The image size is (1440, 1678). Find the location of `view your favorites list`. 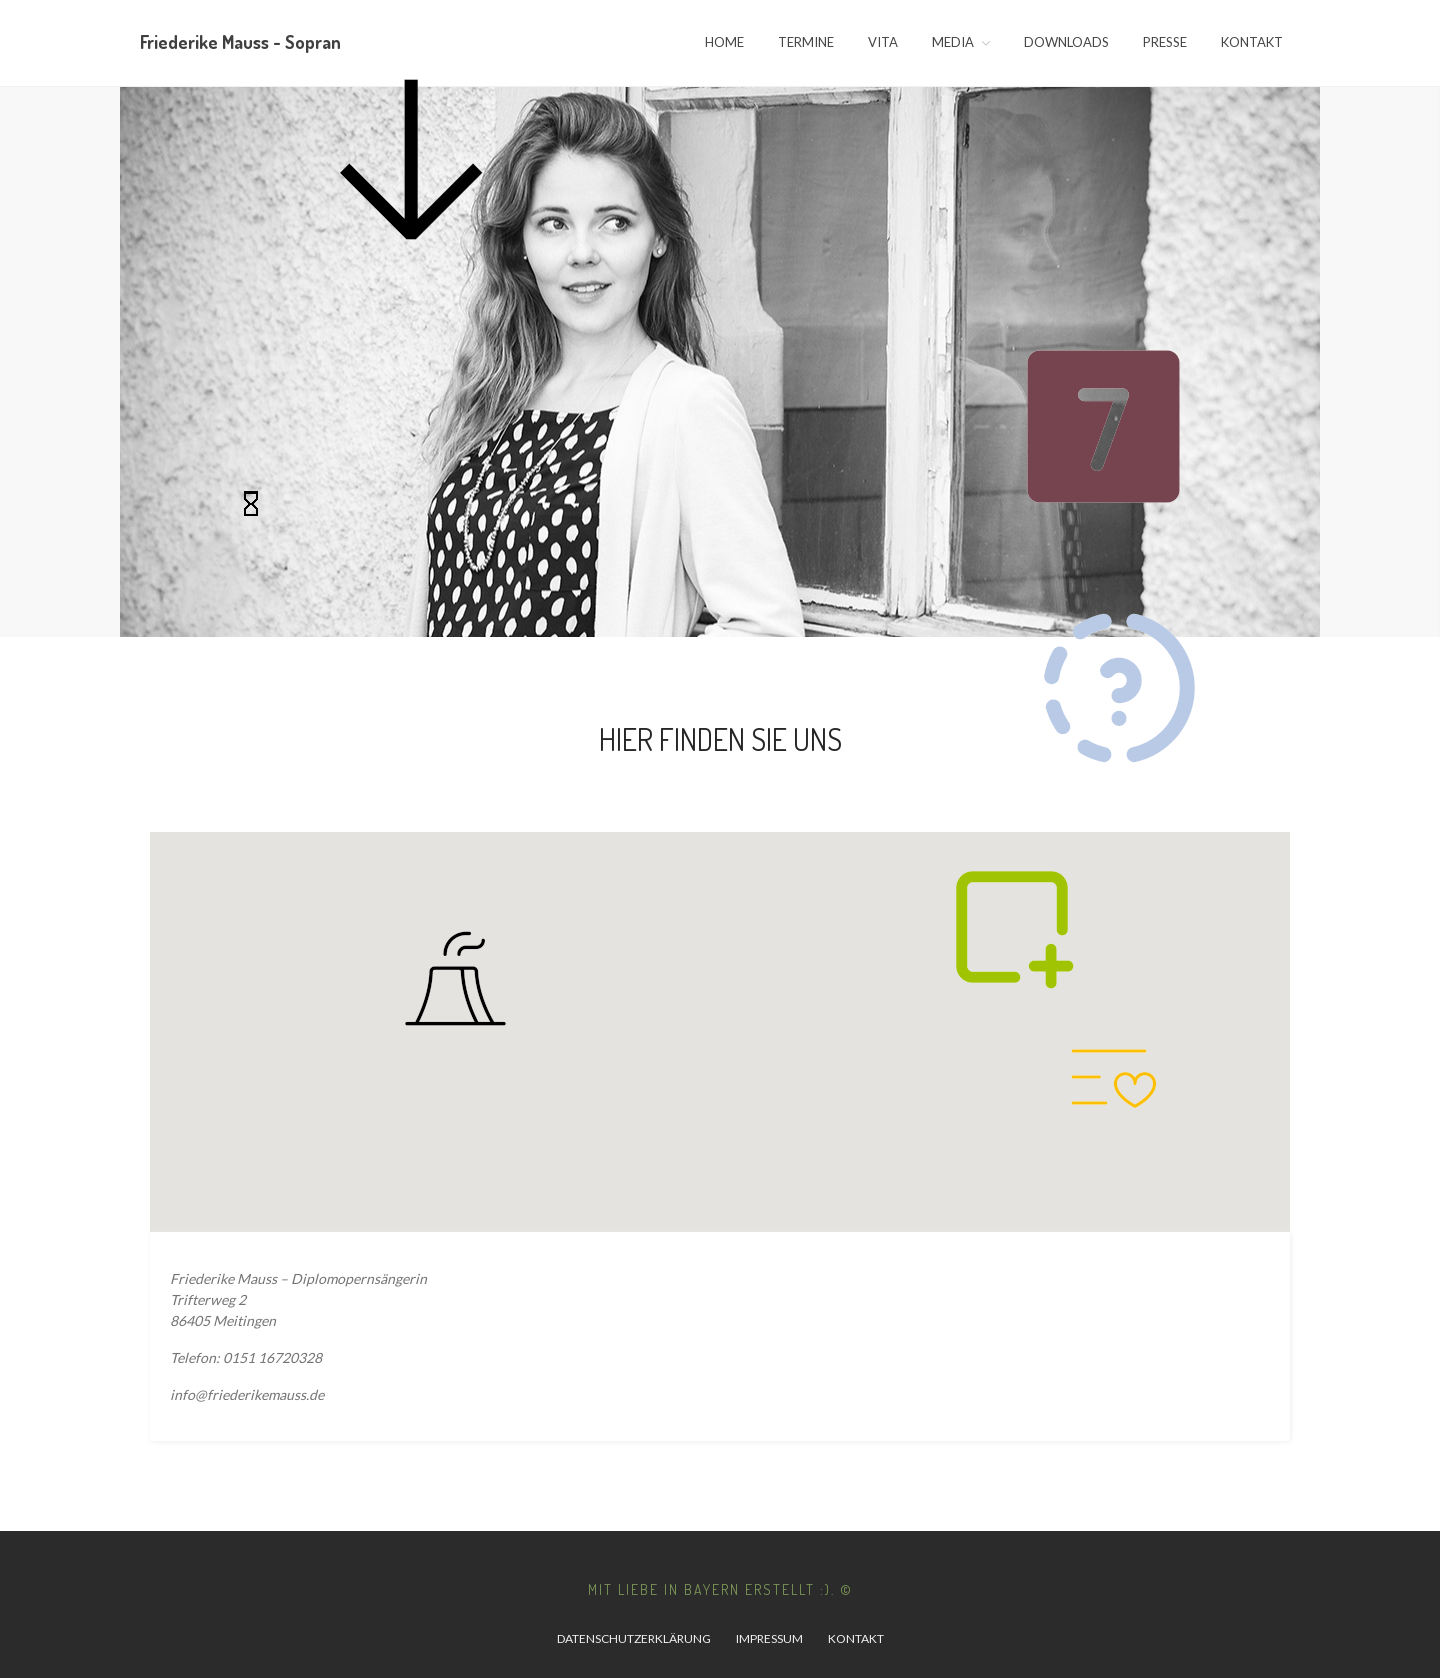

view your favorites list is located at coordinates (1109, 1077).